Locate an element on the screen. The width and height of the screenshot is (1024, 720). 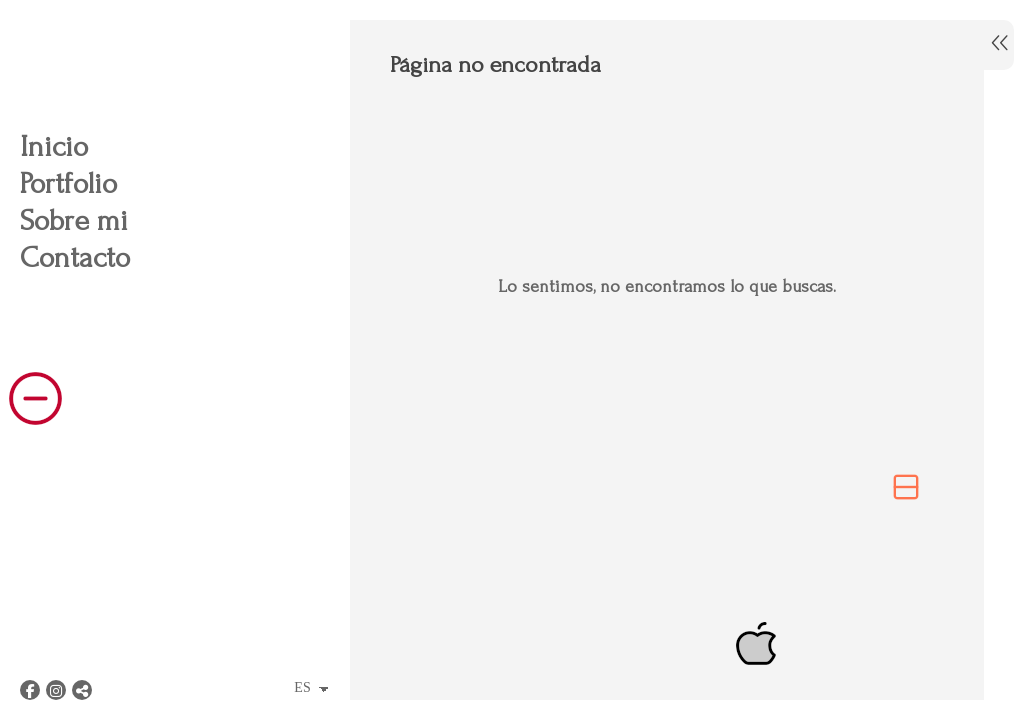
remove an item from a list is located at coordinates (35, 398).